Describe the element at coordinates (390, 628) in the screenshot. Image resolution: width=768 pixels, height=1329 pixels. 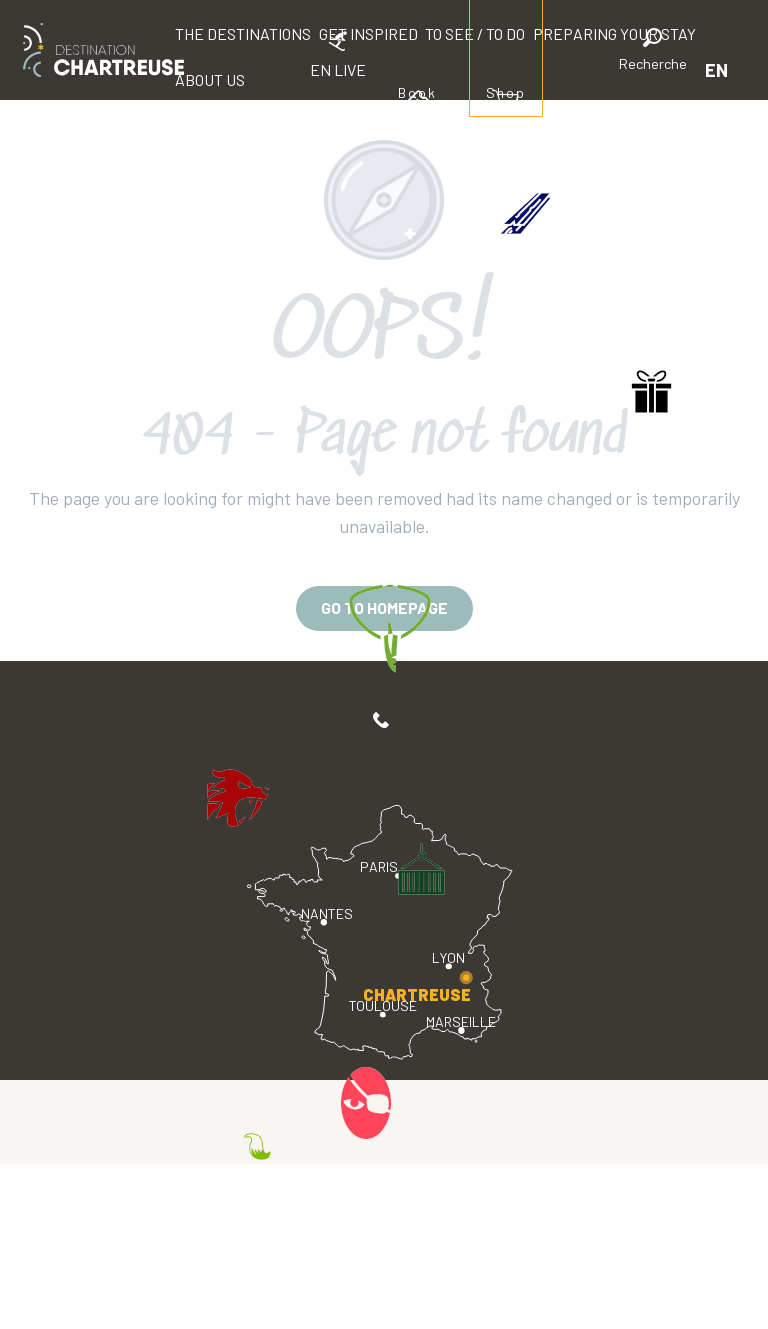
I see `equip a feather necklace accessory` at that location.